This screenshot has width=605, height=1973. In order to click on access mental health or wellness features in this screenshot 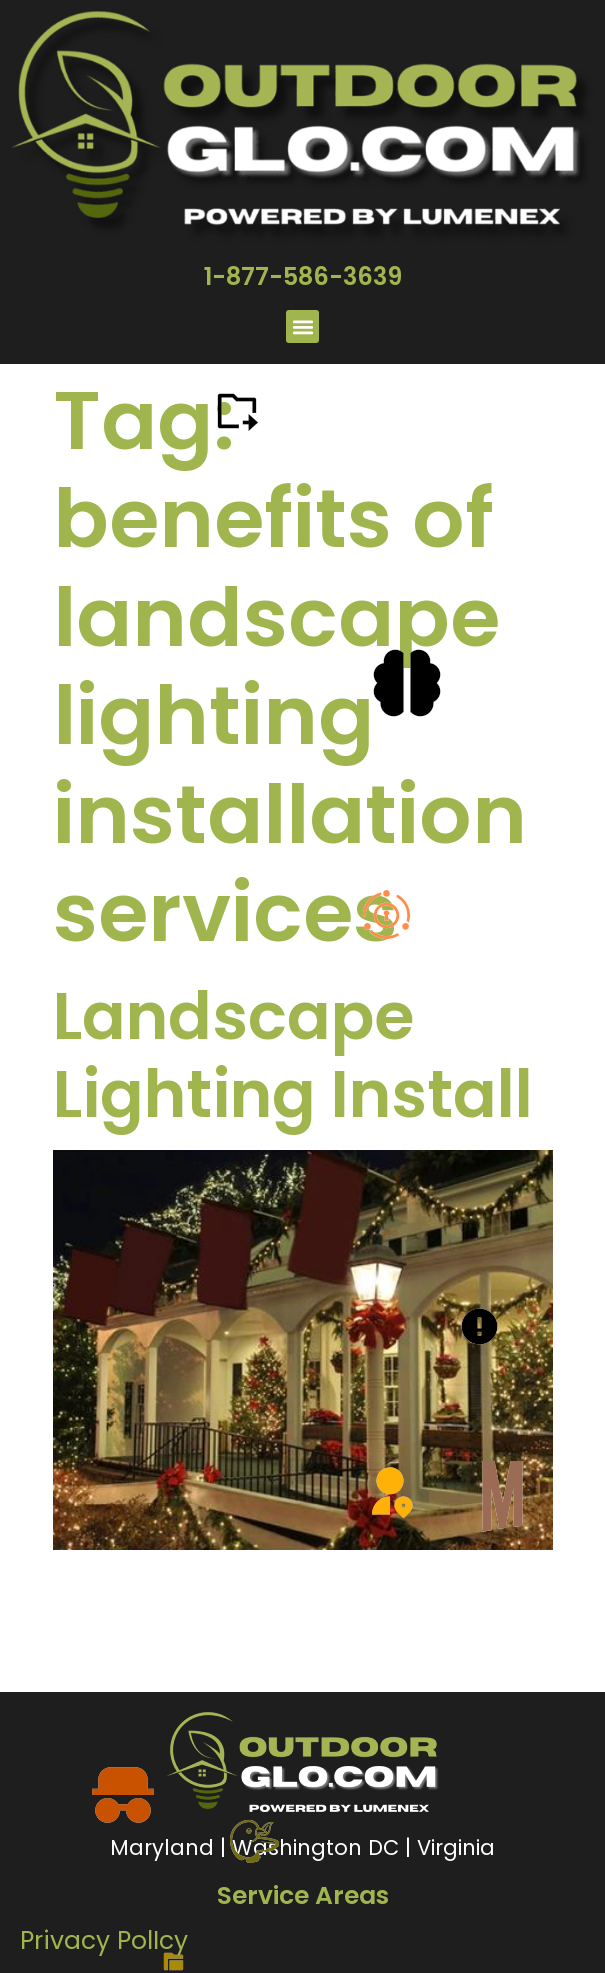, I will do `click(407, 683)`.